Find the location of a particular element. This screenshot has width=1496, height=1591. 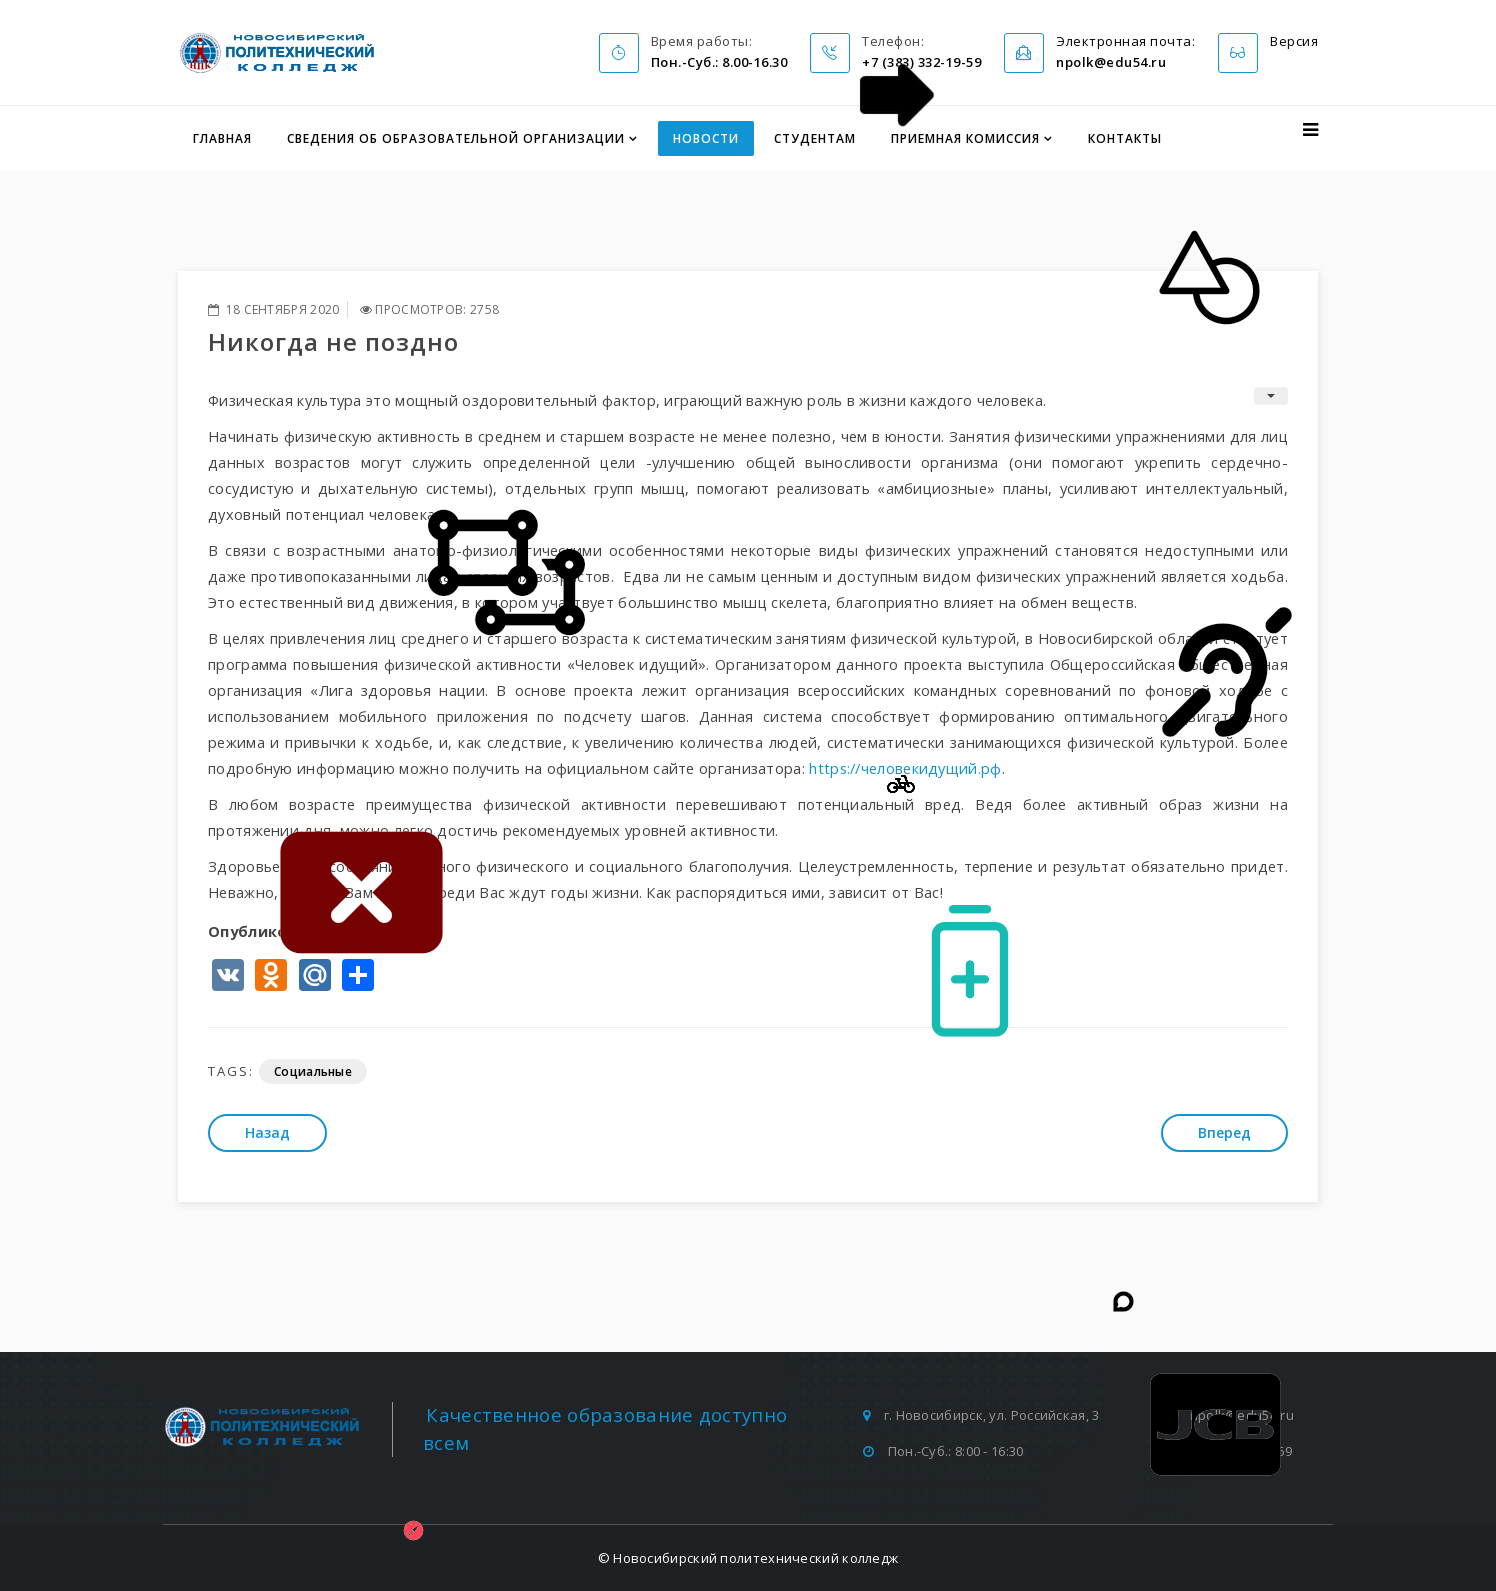

forward an email or message is located at coordinates (898, 95).